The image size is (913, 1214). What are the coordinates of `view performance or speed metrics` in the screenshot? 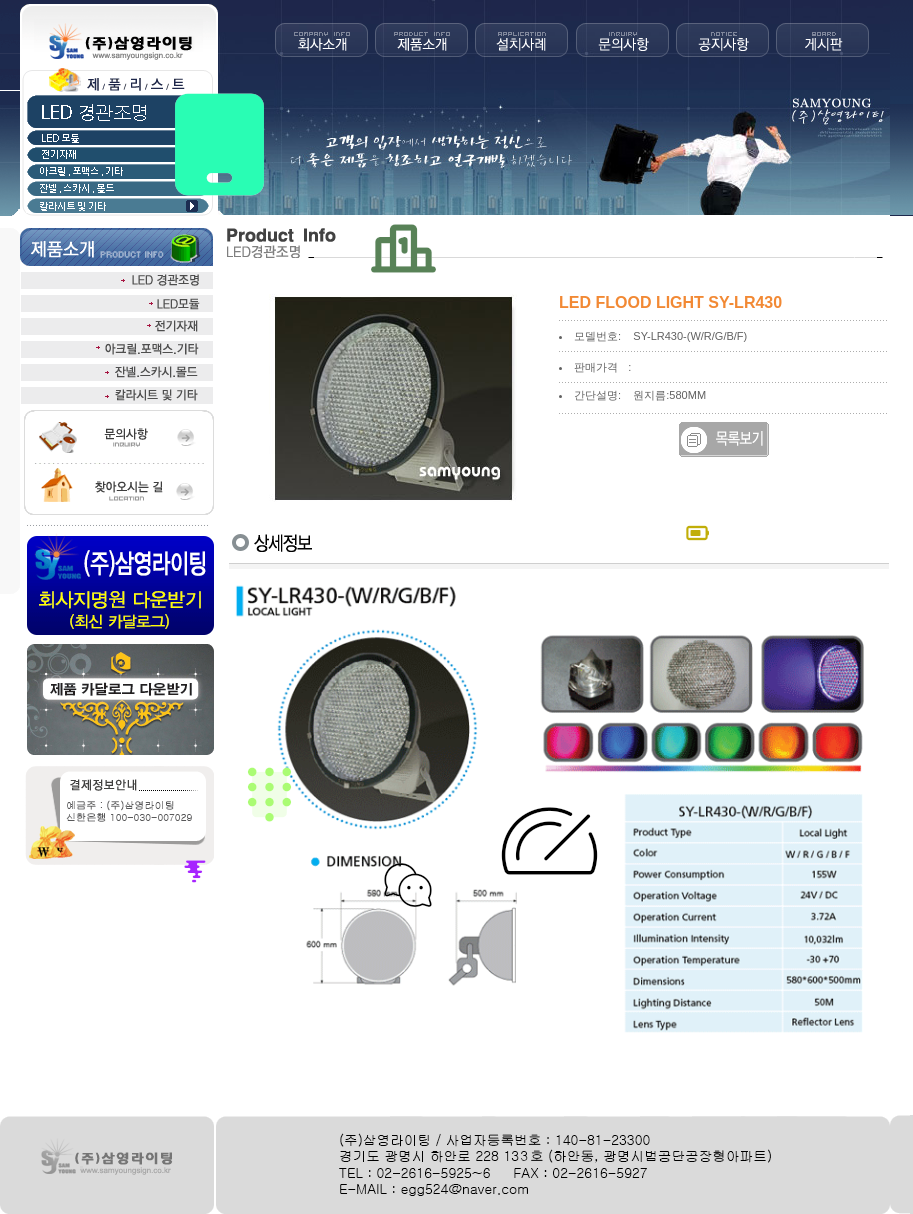 It's located at (549, 844).